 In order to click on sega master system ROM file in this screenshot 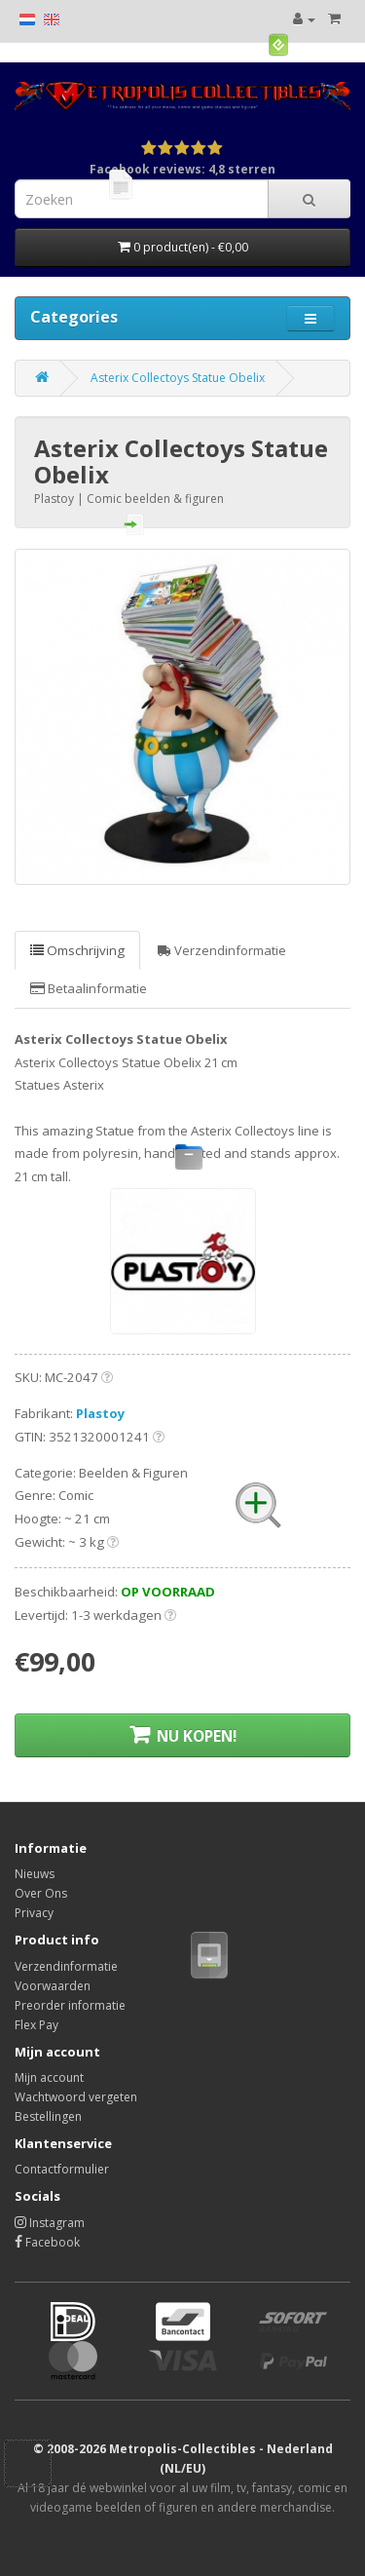, I will do `click(209, 1955)`.